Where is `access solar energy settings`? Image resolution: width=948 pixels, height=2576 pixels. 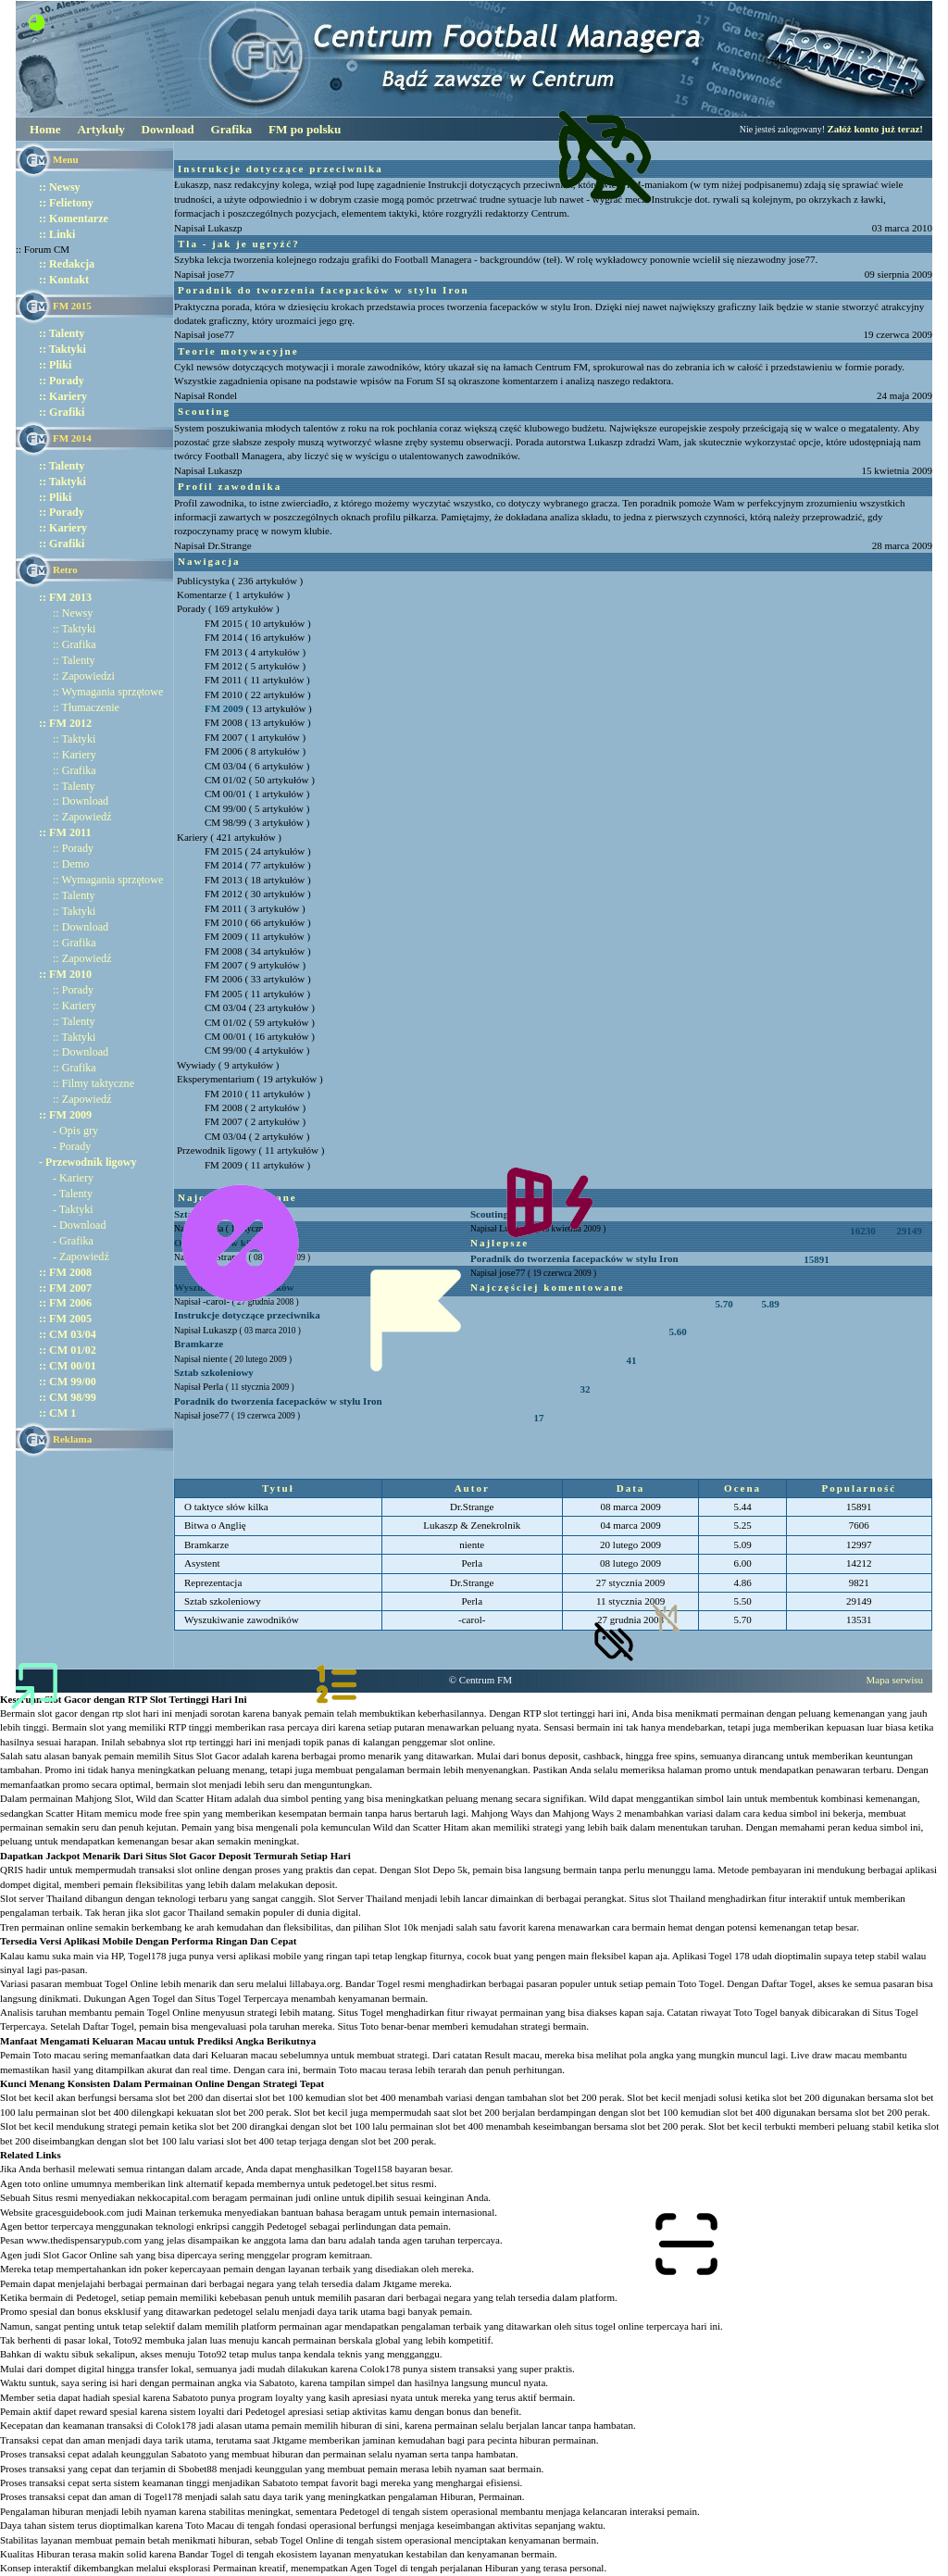
access solar energy settings is located at coordinates (547, 1202).